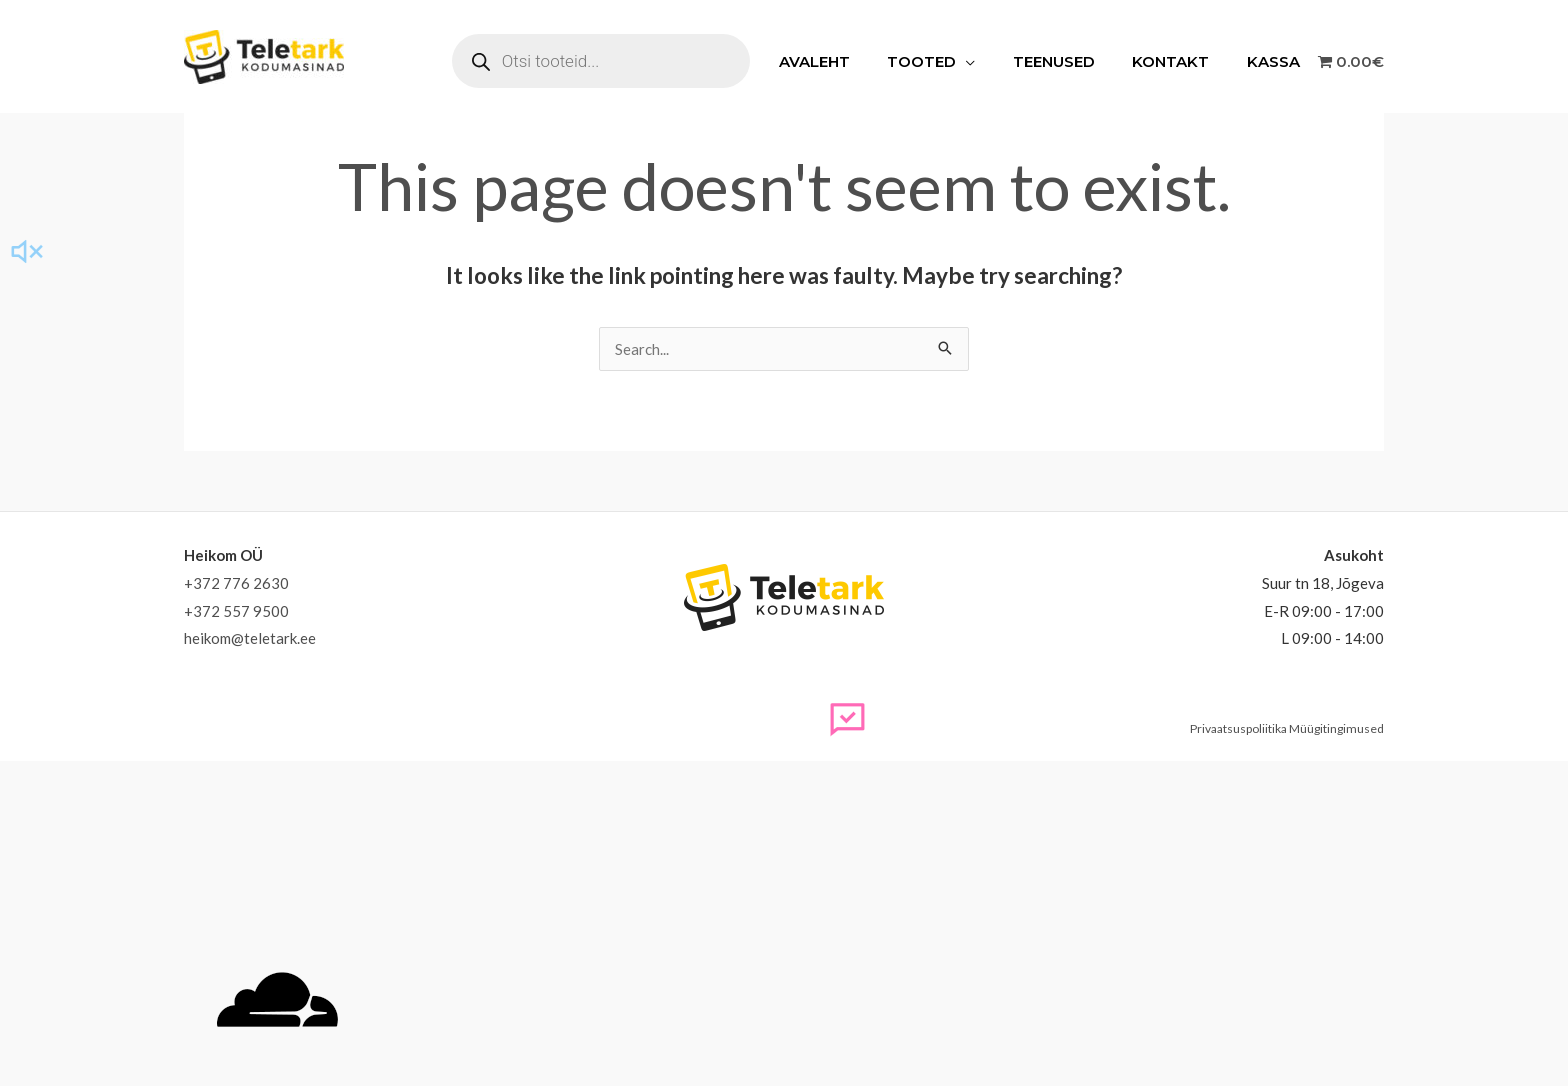 The image size is (1568, 1086). I want to click on Cloudflare logo, so click(277, 1002).